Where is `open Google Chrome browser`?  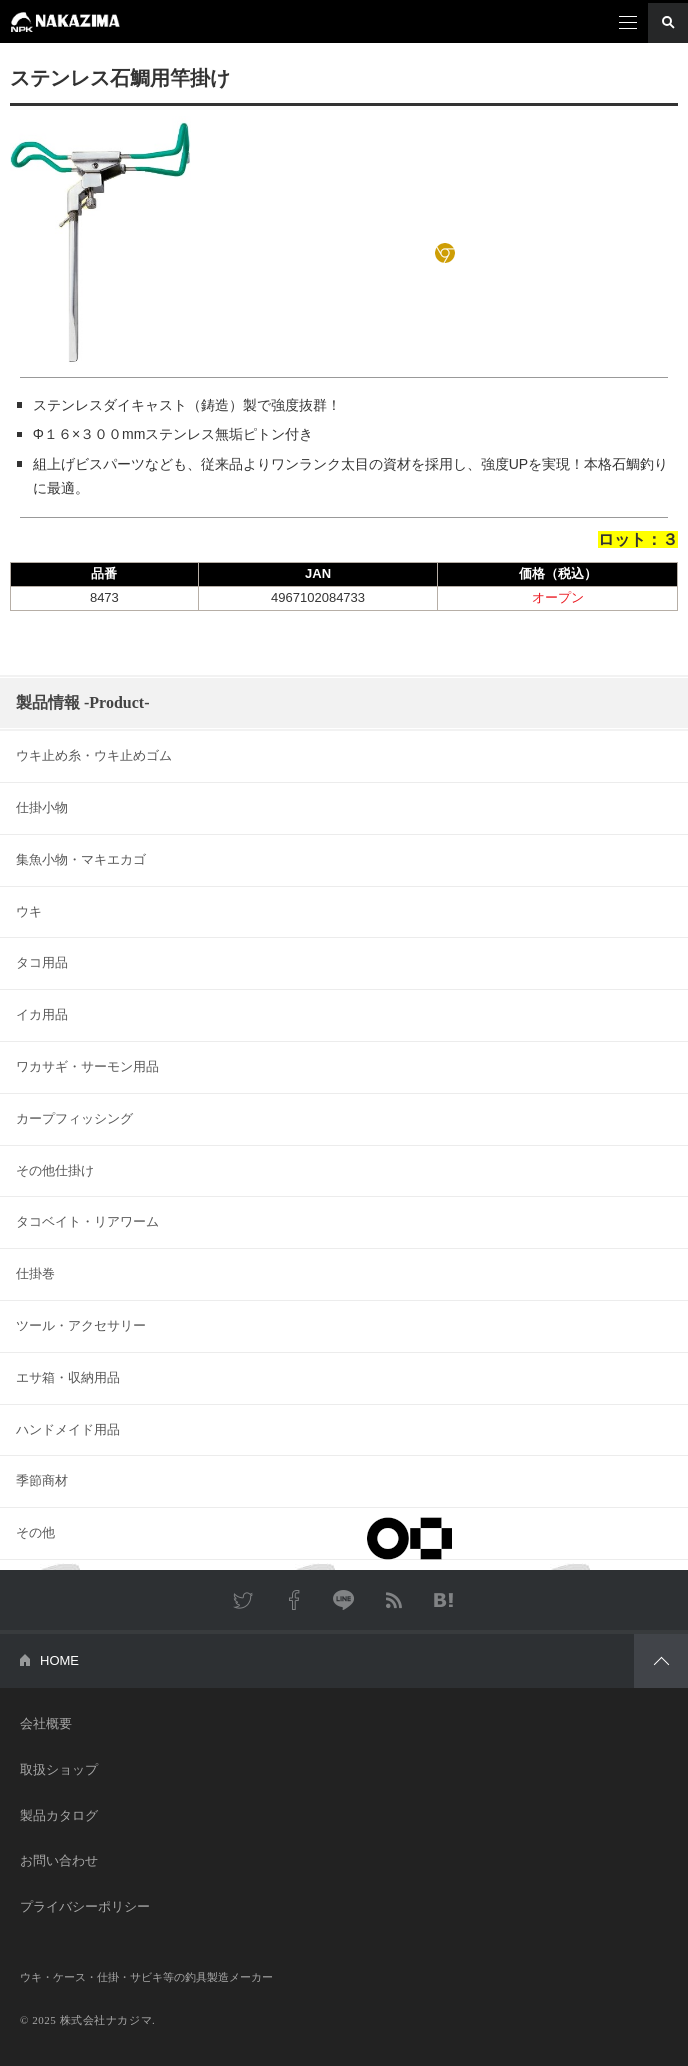
open Google Chrome browser is located at coordinates (445, 253).